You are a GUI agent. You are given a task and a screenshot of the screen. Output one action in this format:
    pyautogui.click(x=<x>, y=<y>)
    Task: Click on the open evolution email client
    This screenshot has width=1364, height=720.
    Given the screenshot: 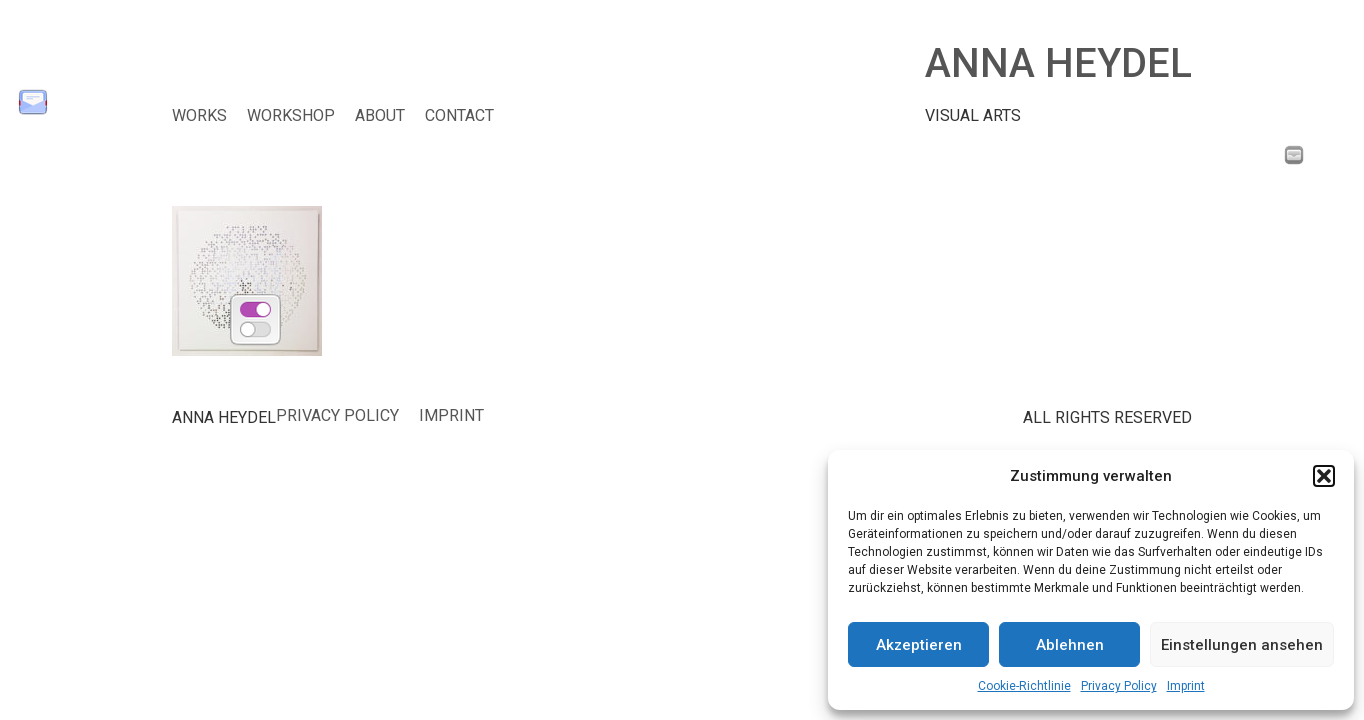 What is the action you would take?
    pyautogui.click(x=33, y=102)
    